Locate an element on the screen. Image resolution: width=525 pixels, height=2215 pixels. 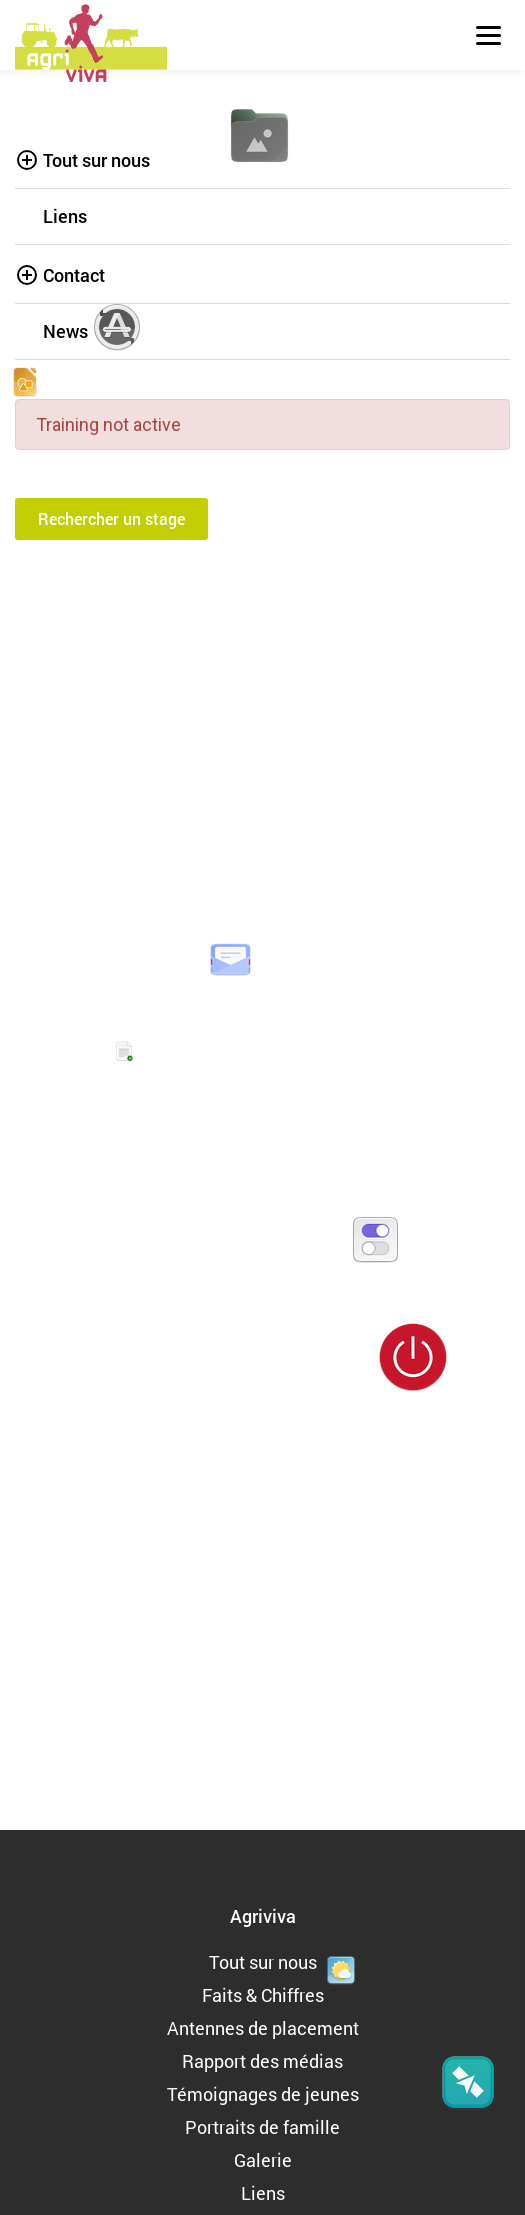
open system settings is located at coordinates (375, 1239).